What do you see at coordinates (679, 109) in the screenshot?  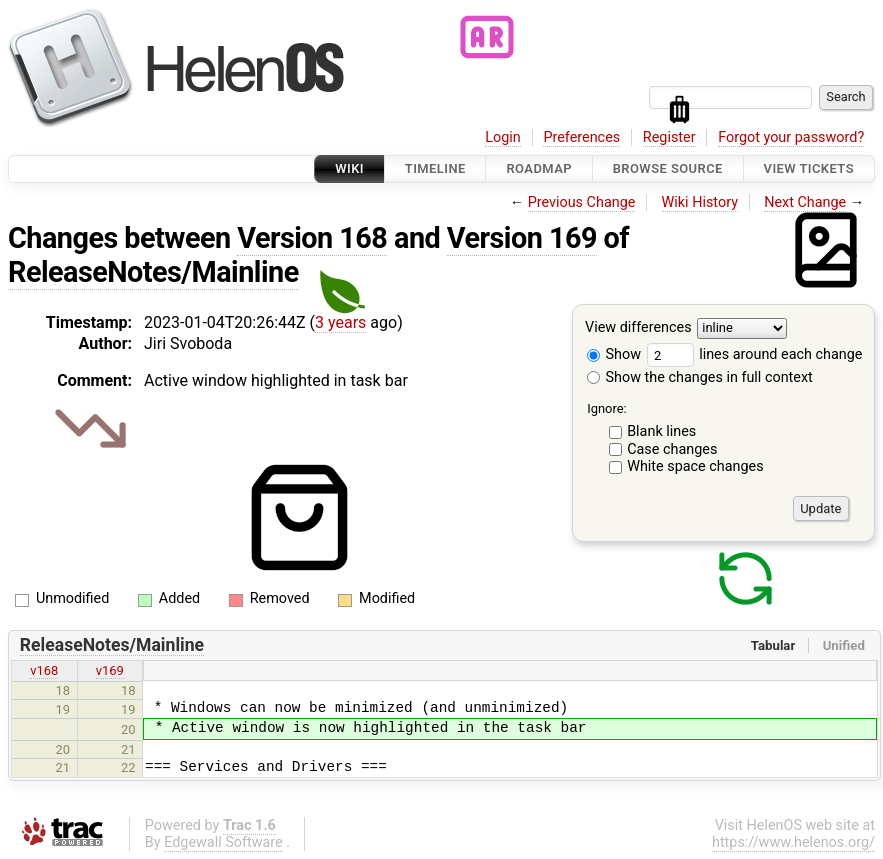 I see `access travel or trip information` at bounding box center [679, 109].